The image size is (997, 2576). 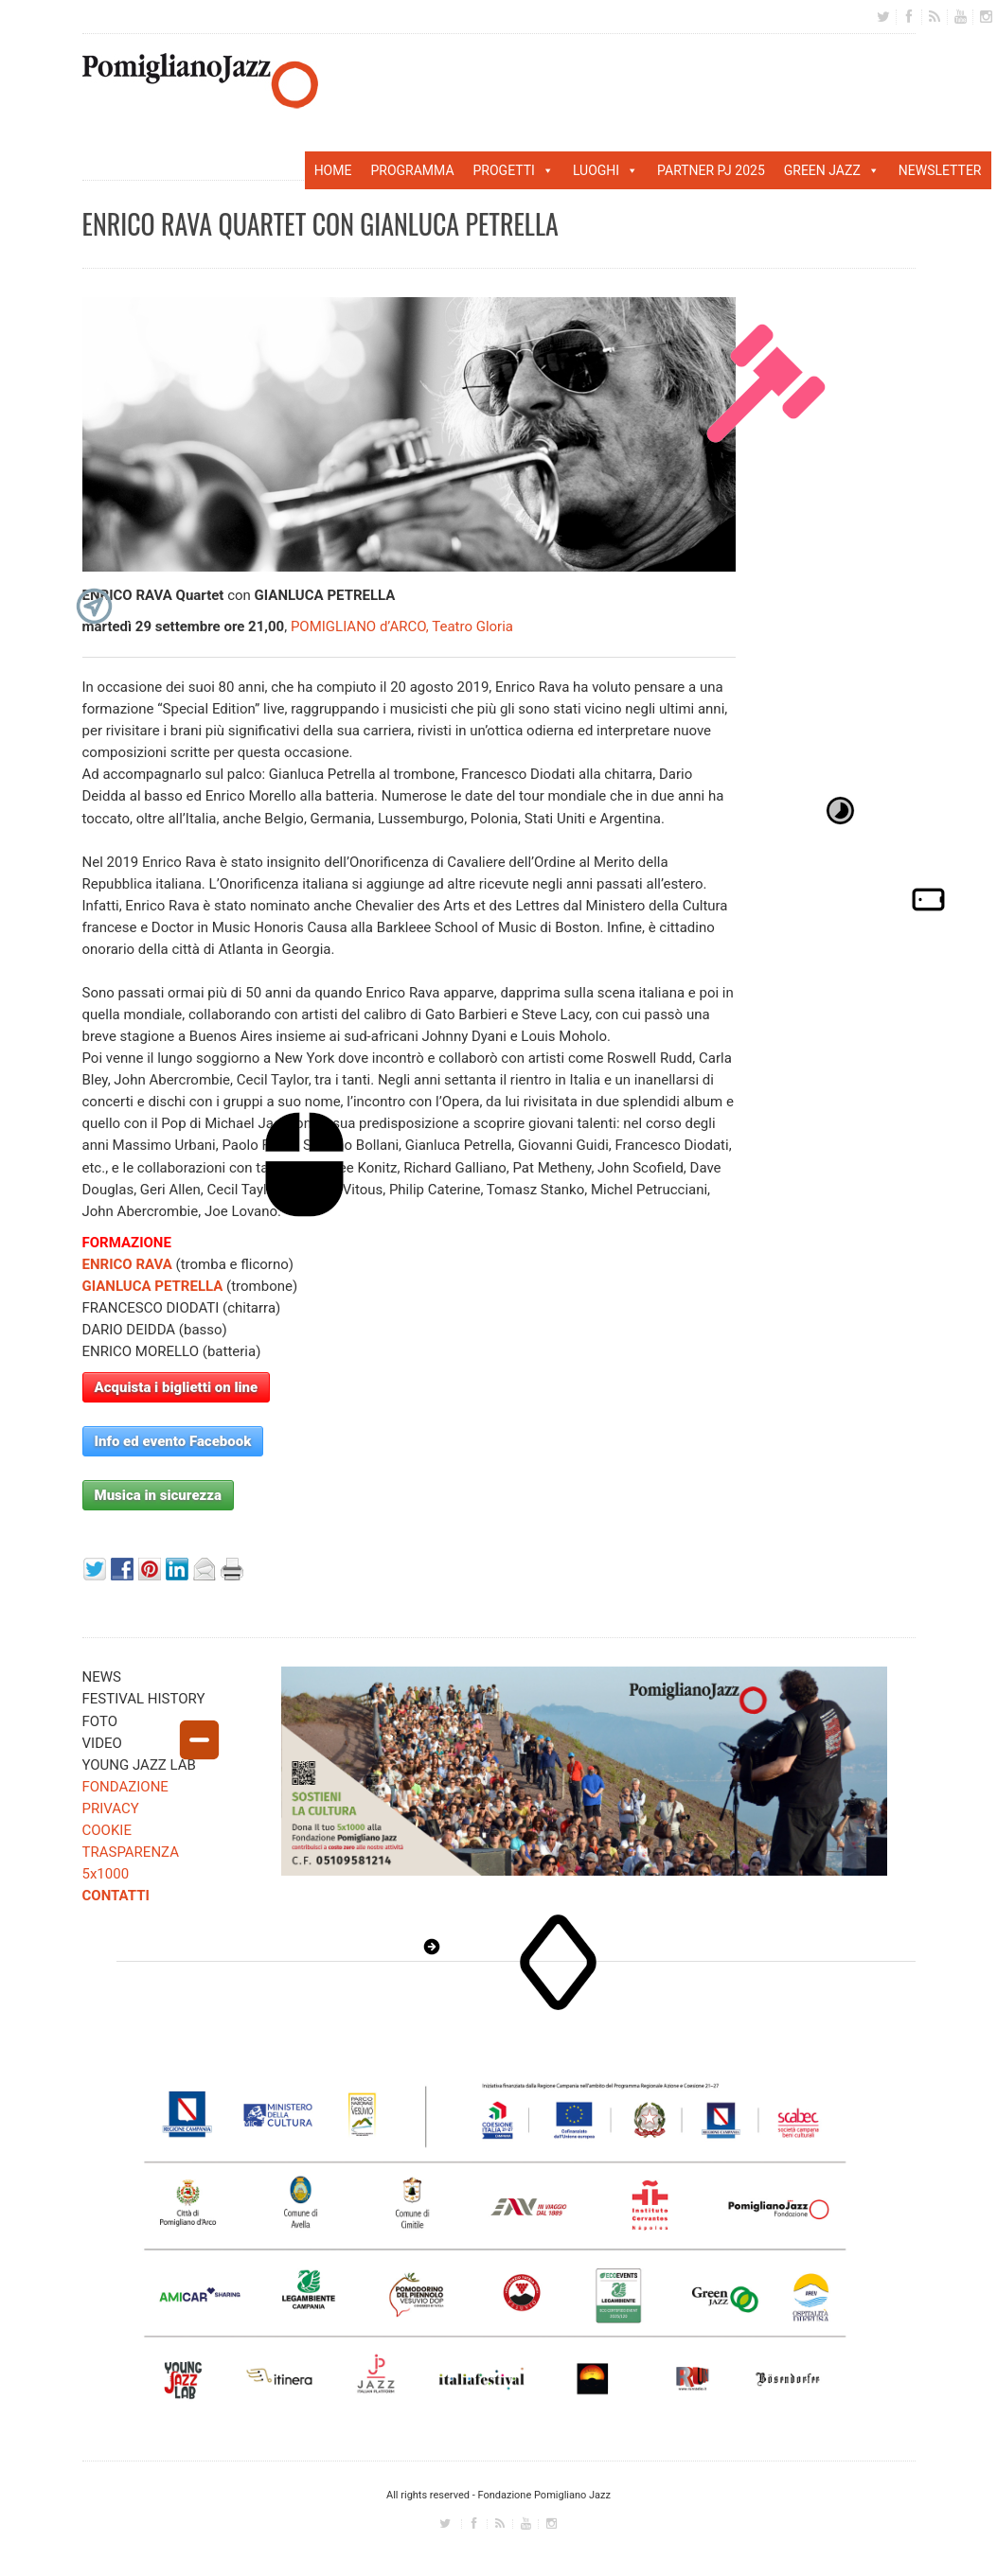 I want to click on access premium or pro features, so click(x=558, y=1962).